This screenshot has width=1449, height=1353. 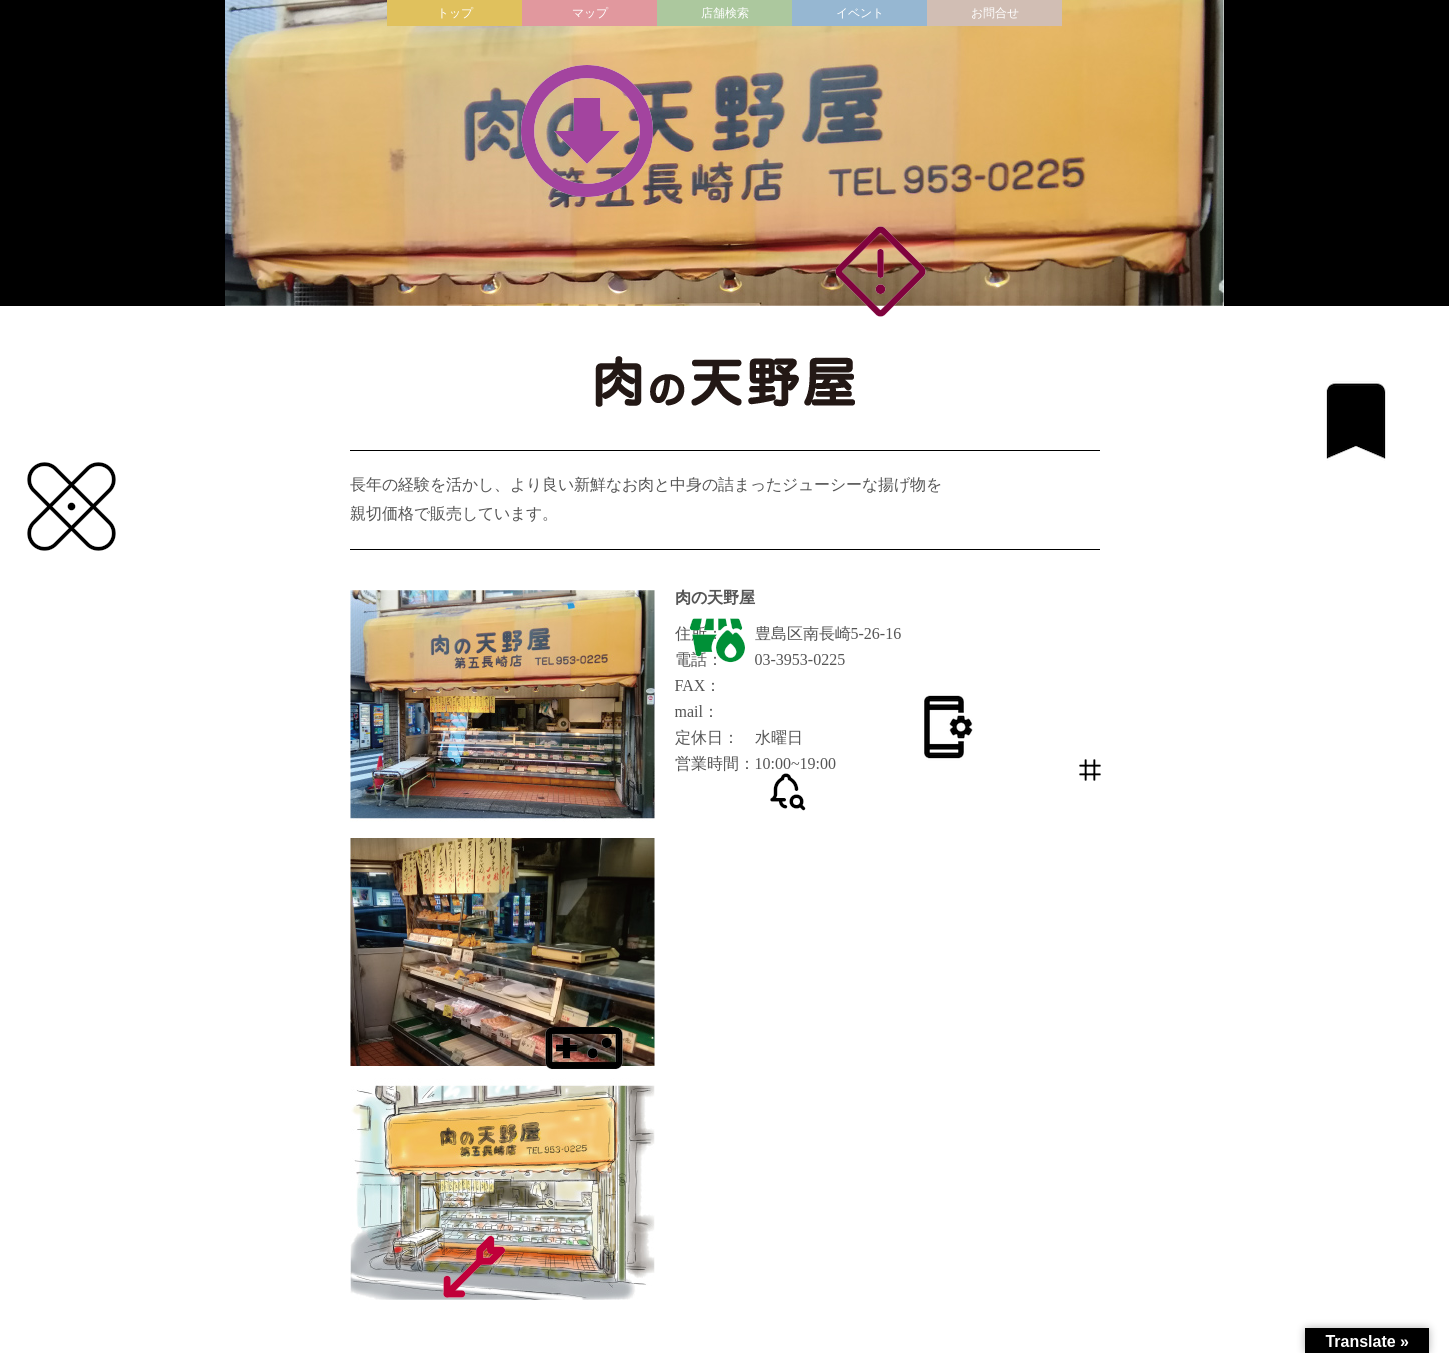 I want to click on search through your notifications, so click(x=786, y=791).